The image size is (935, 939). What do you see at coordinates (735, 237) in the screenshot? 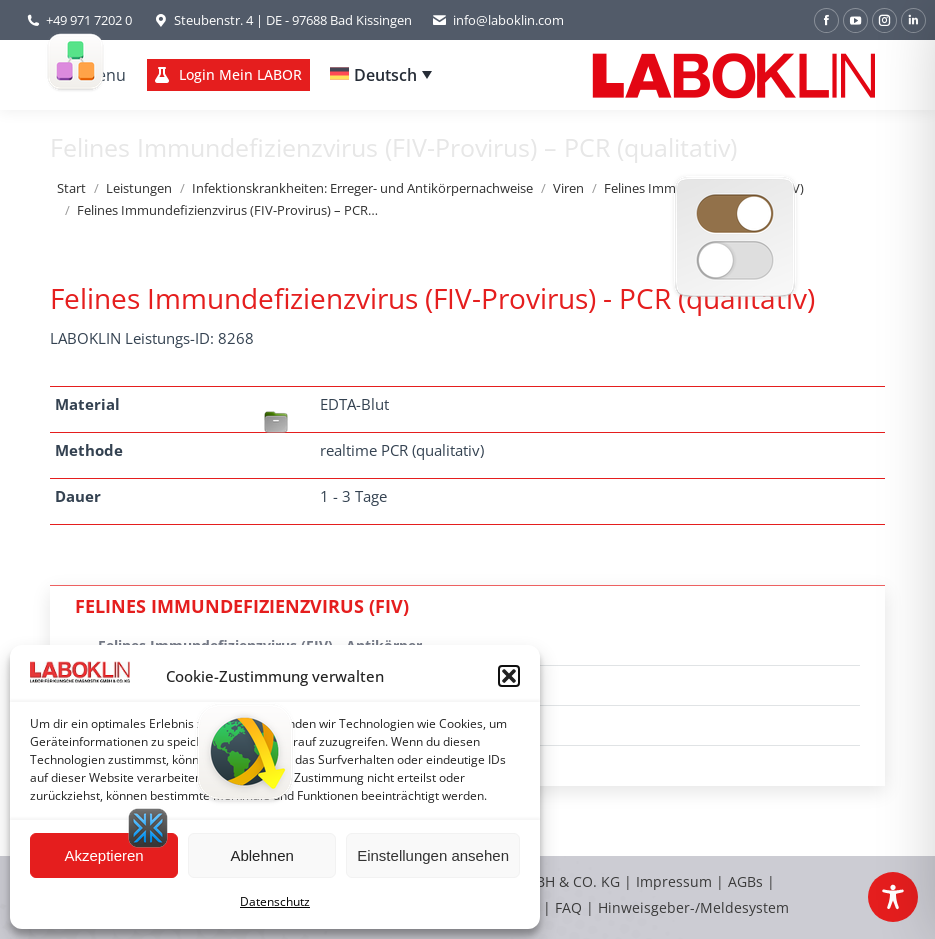
I see `open system tweaks or settings customization` at bounding box center [735, 237].